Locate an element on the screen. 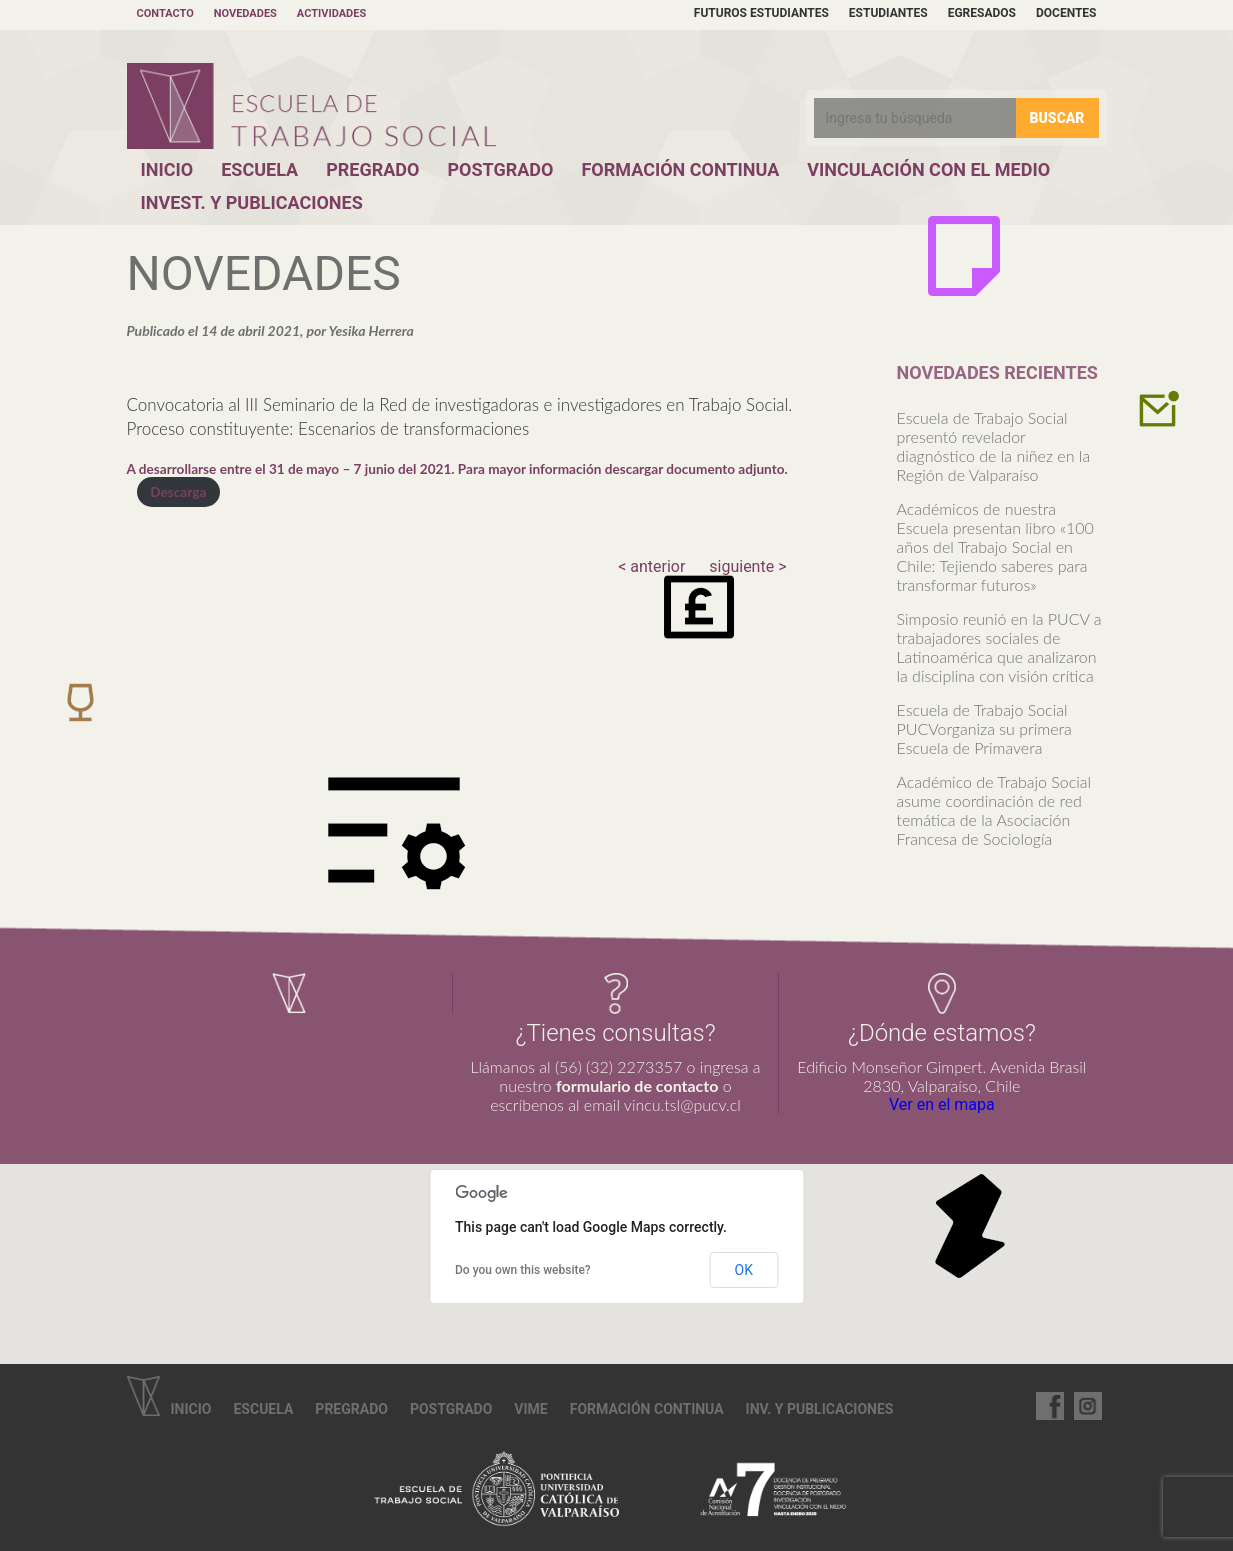  view or open a document is located at coordinates (964, 256).